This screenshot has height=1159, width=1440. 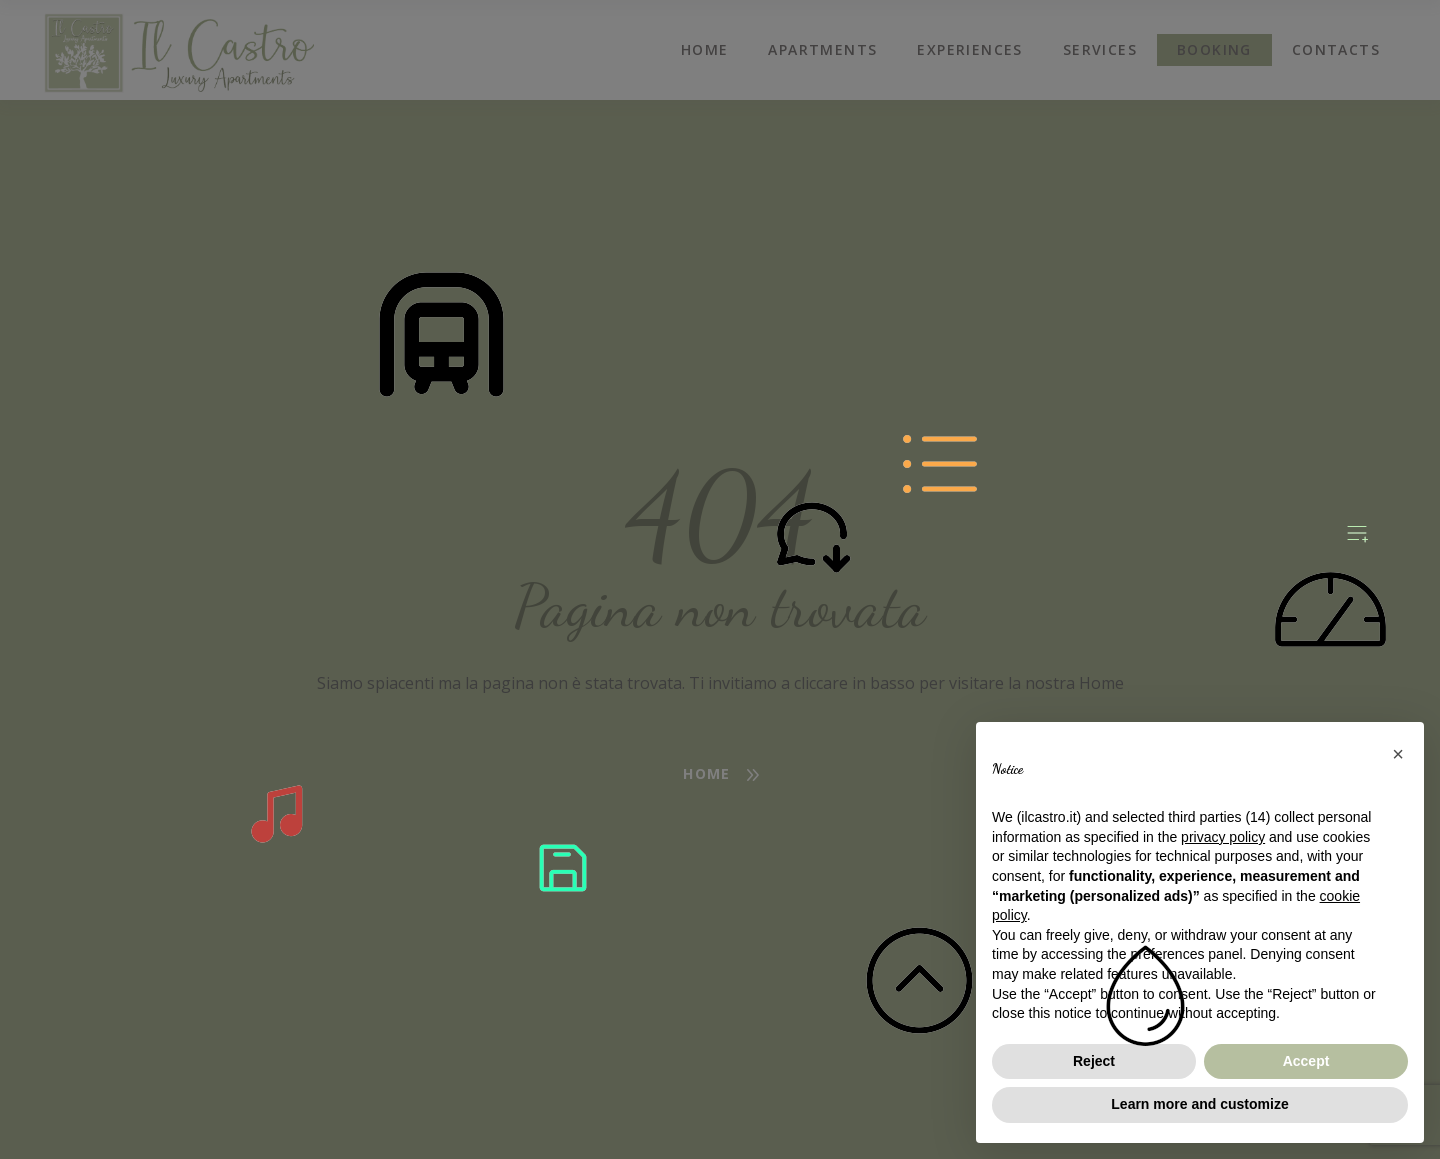 I want to click on save current file or document, so click(x=563, y=868).